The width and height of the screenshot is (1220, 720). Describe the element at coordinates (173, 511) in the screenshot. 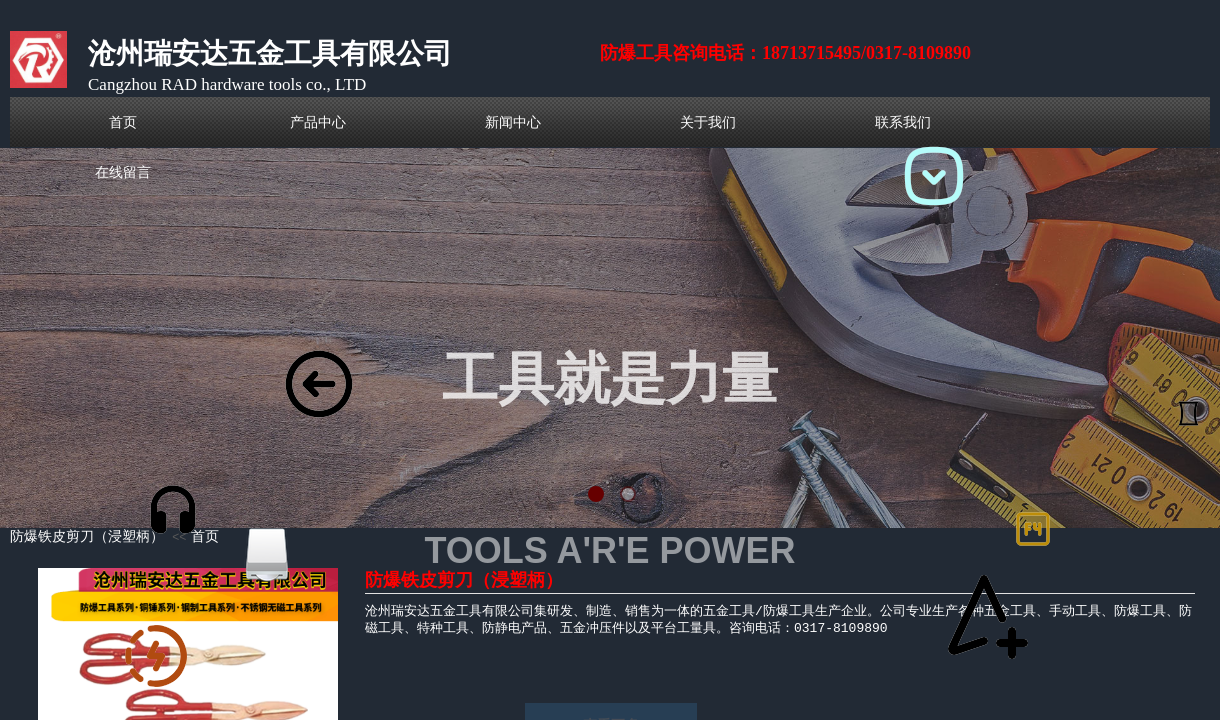

I see `listen to audio or music` at that location.